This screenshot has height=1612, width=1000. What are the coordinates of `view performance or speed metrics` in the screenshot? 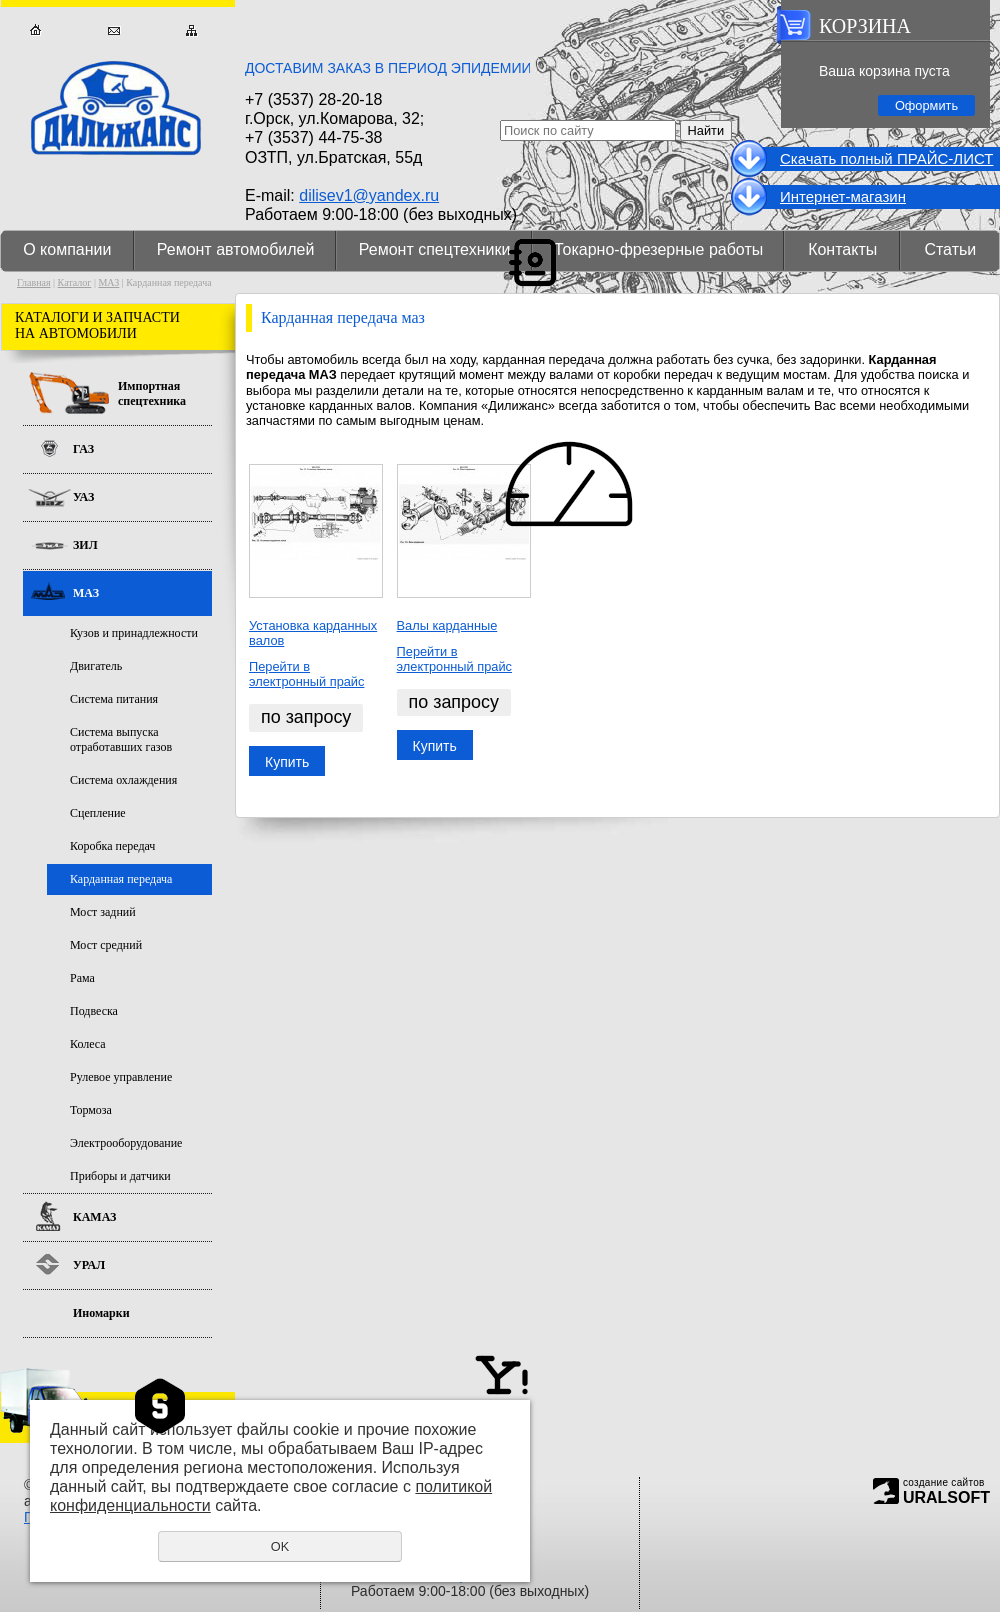 It's located at (569, 491).